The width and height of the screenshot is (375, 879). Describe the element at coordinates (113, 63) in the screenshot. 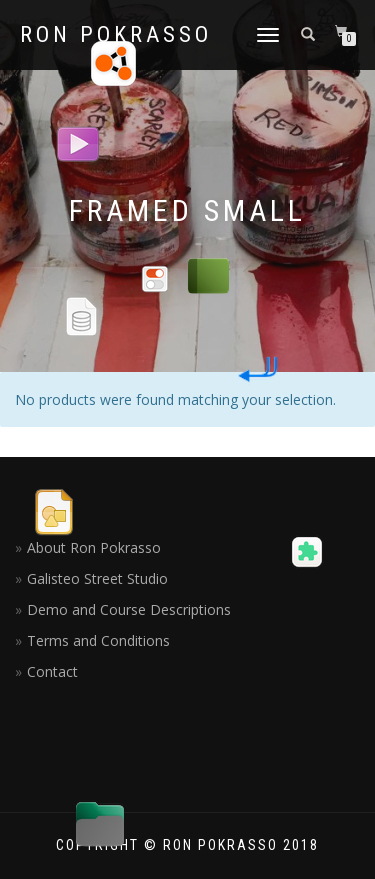

I see `launch BeamNG.drive vehicle simulation game` at that location.